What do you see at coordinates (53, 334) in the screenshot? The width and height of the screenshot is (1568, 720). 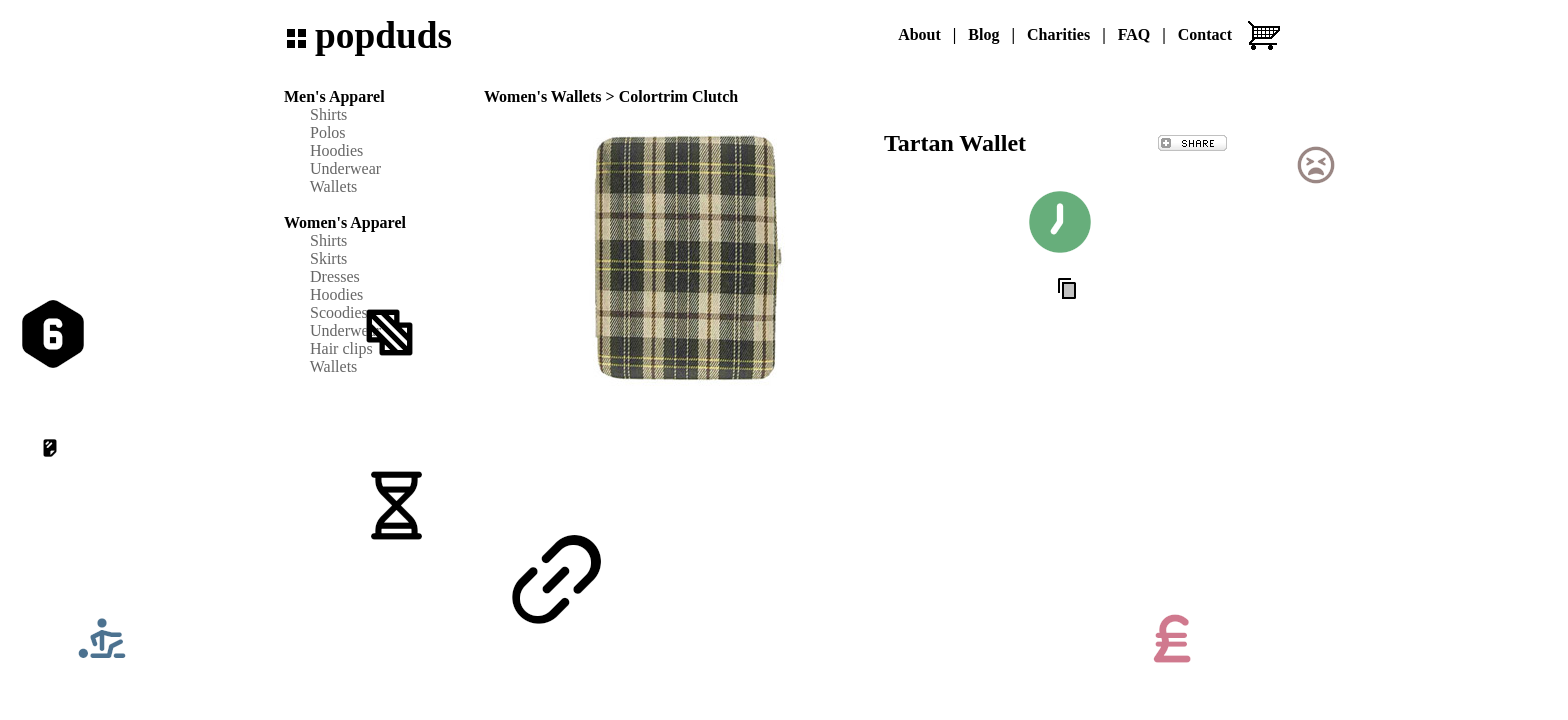 I see `indicates step 6 in a multi-step process` at bounding box center [53, 334].